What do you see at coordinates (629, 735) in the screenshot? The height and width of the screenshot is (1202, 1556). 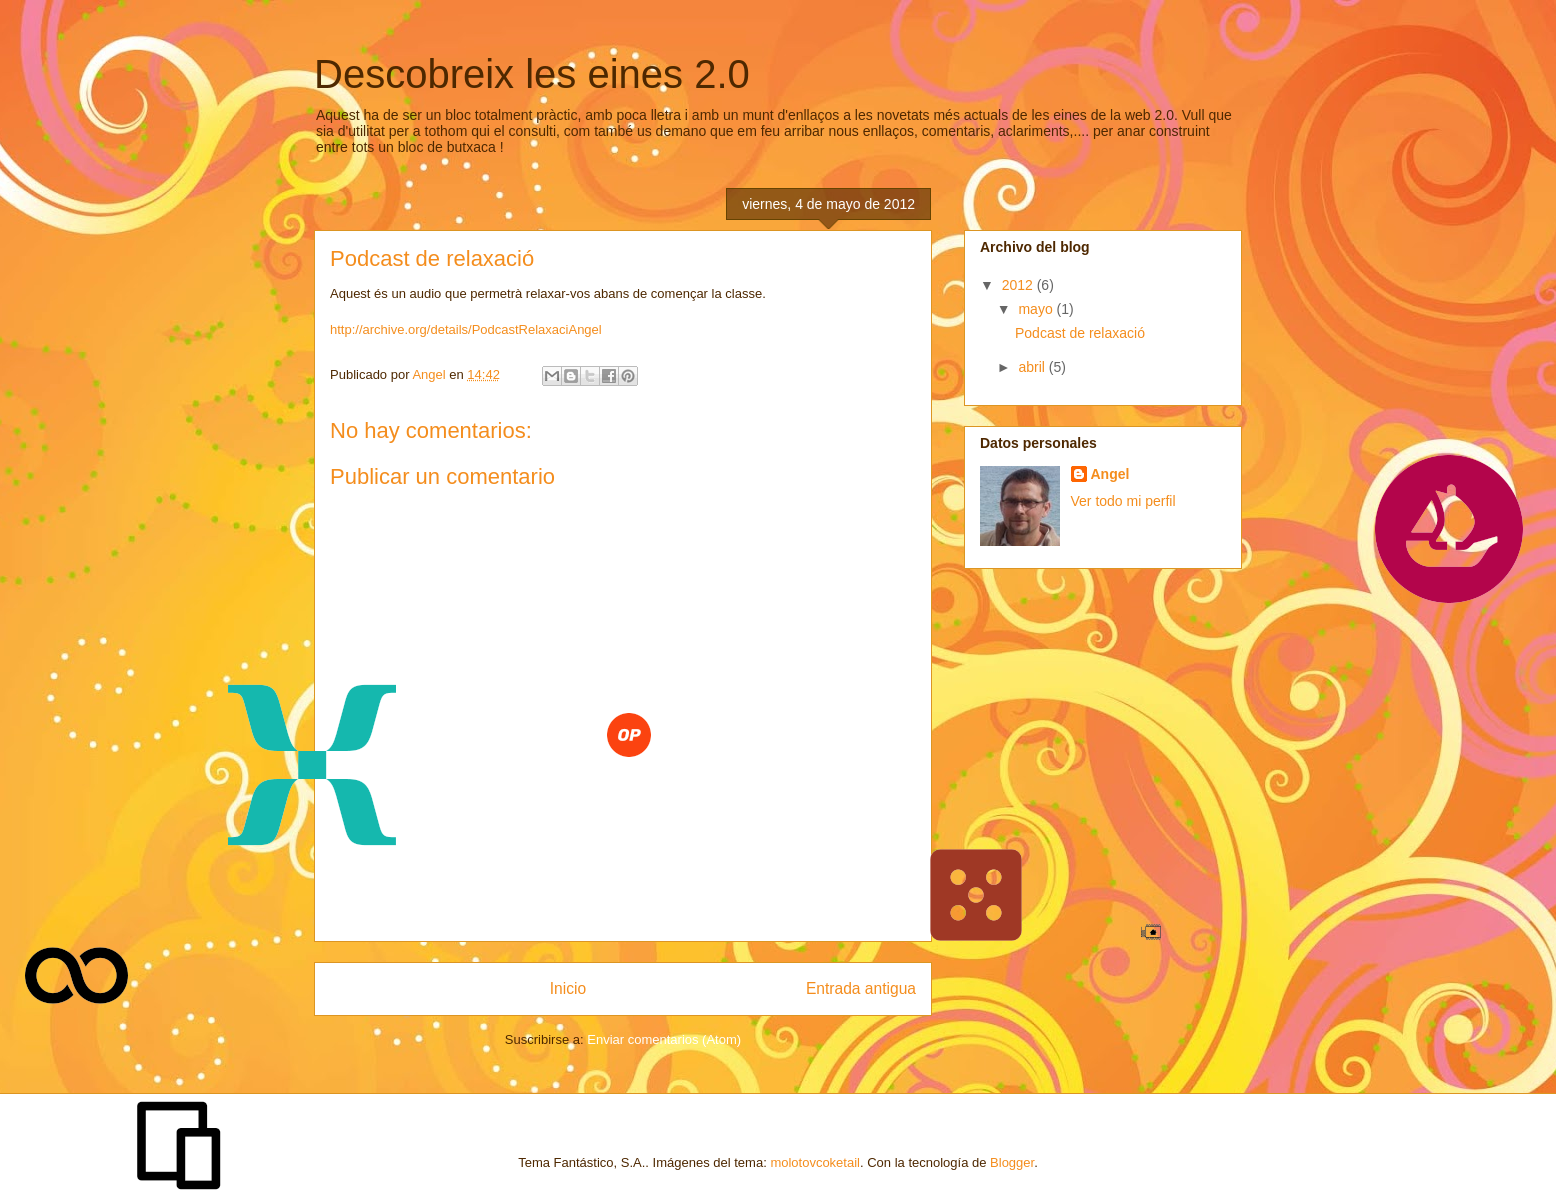 I see `optimism blockchain network logo` at bounding box center [629, 735].